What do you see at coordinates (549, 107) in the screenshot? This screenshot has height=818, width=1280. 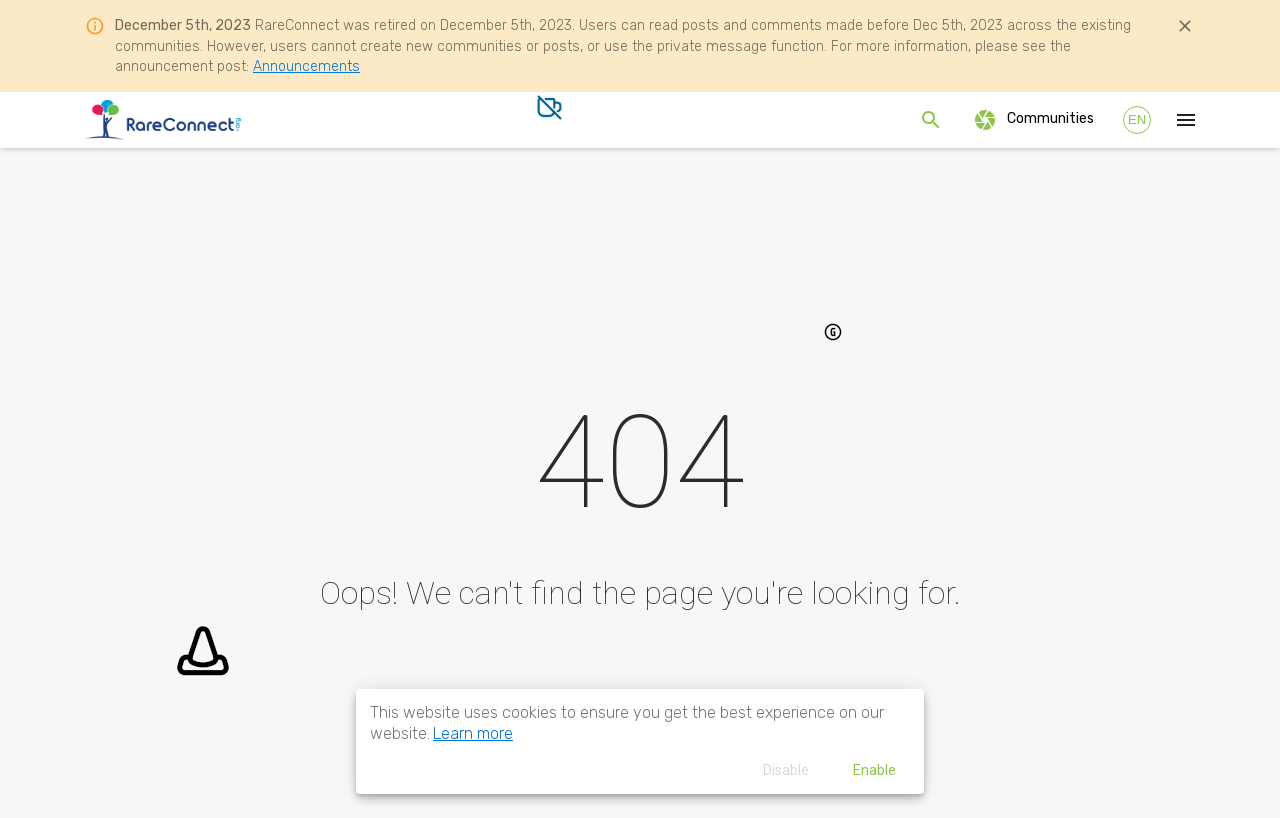 I see `no beverages allowed` at bounding box center [549, 107].